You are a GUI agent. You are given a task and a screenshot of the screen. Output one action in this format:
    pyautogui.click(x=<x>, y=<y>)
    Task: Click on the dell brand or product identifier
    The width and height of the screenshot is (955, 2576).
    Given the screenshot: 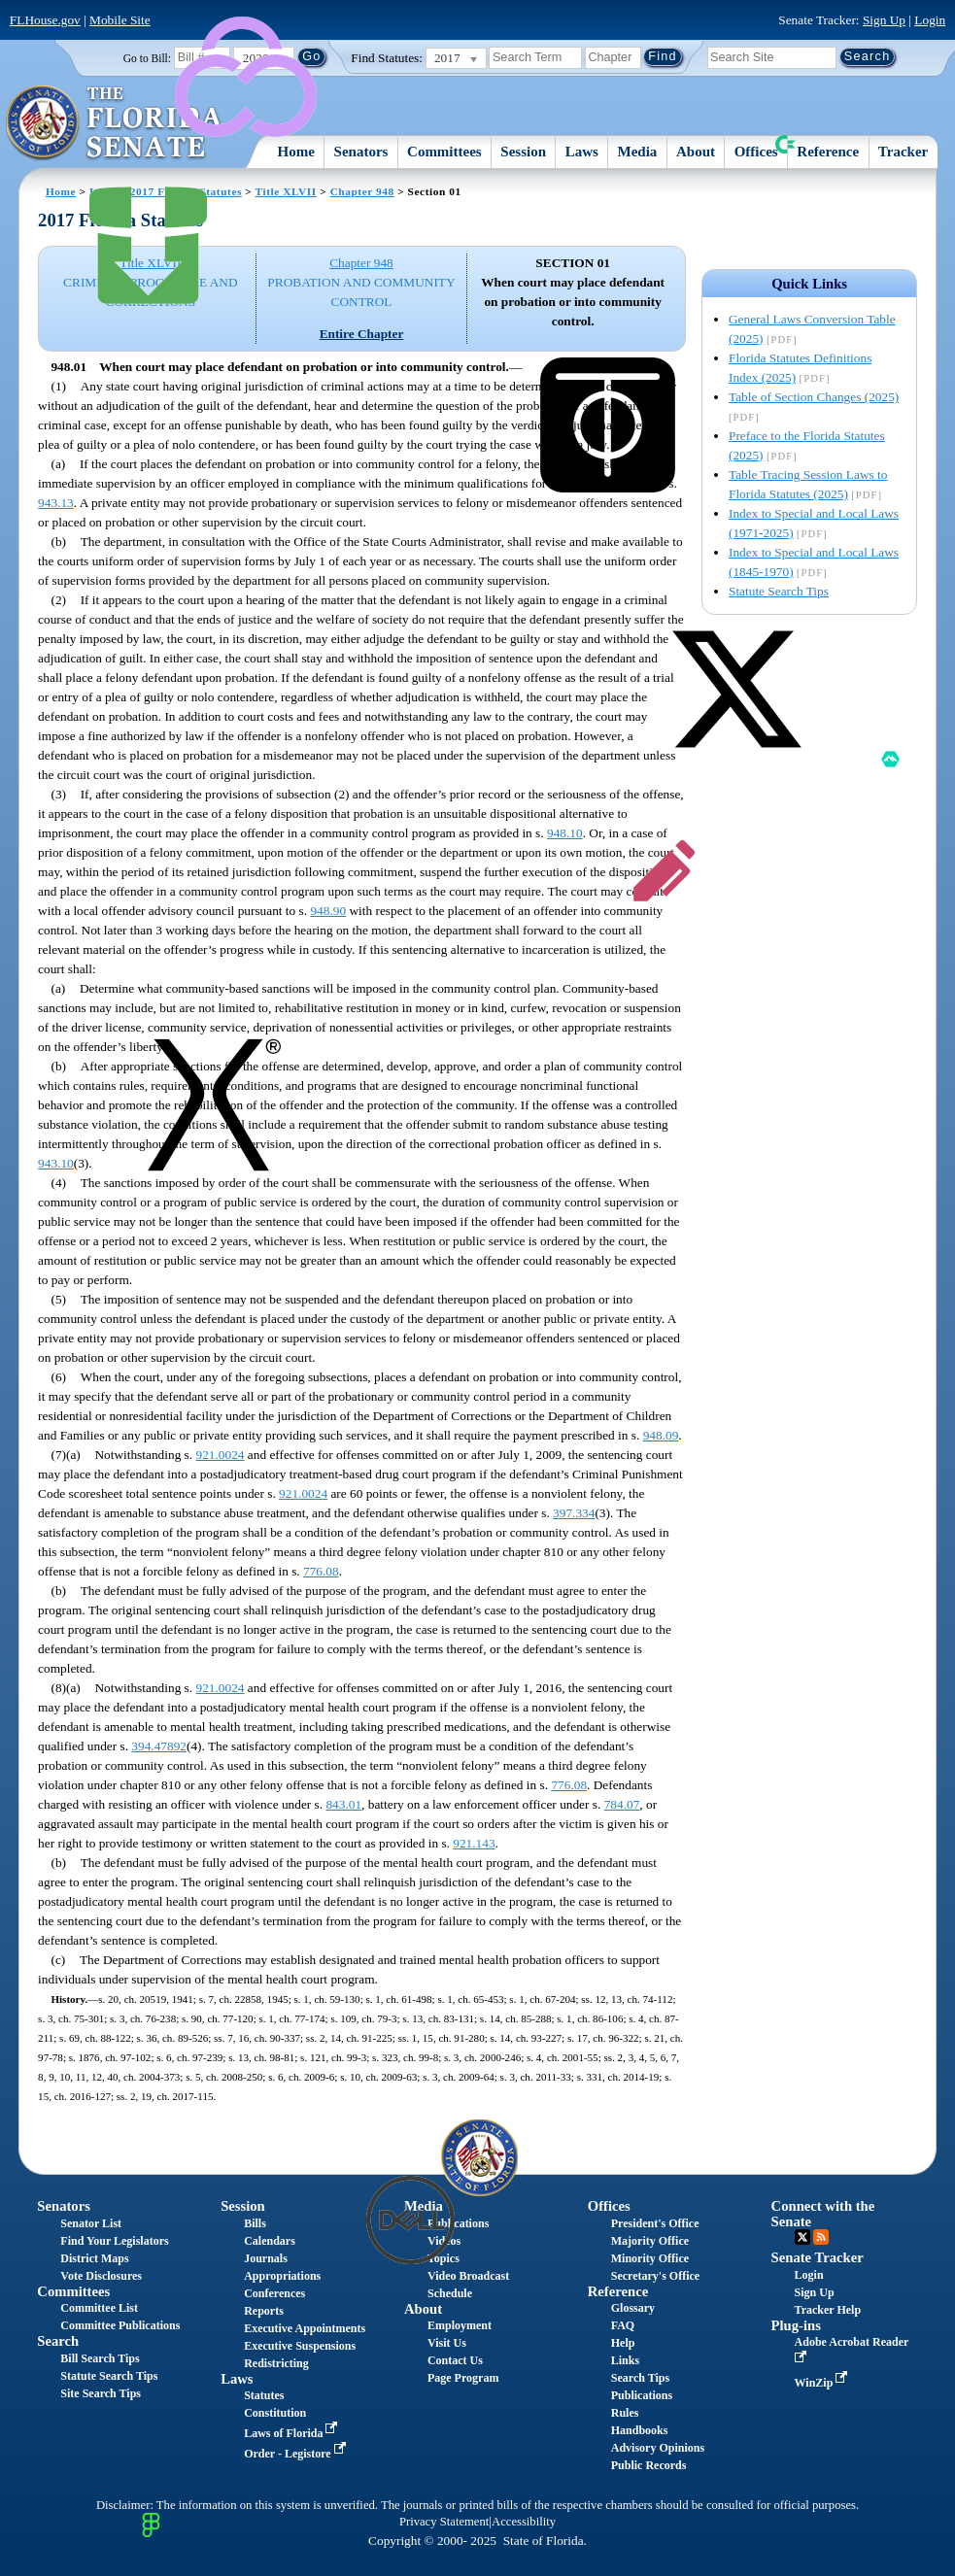 What is the action you would take?
    pyautogui.click(x=410, y=2220)
    